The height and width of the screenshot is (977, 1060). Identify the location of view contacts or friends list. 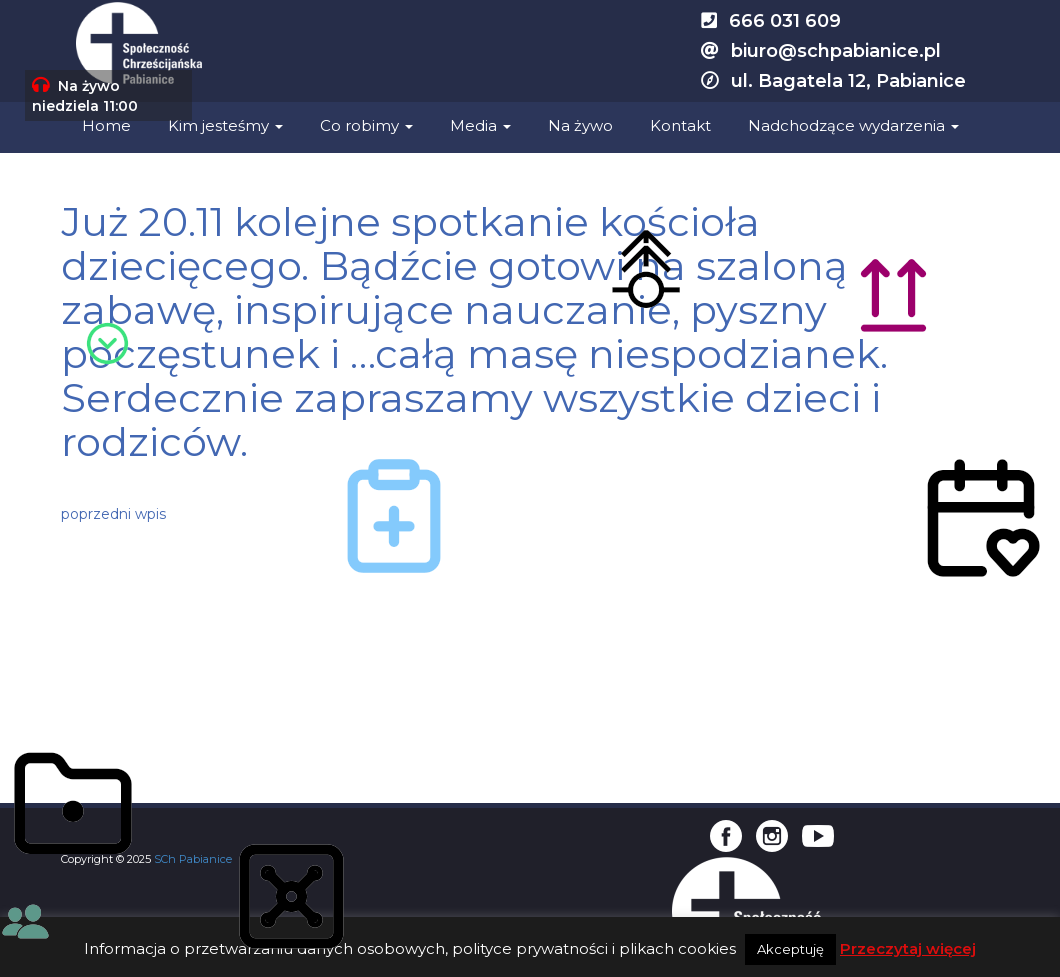
(25, 921).